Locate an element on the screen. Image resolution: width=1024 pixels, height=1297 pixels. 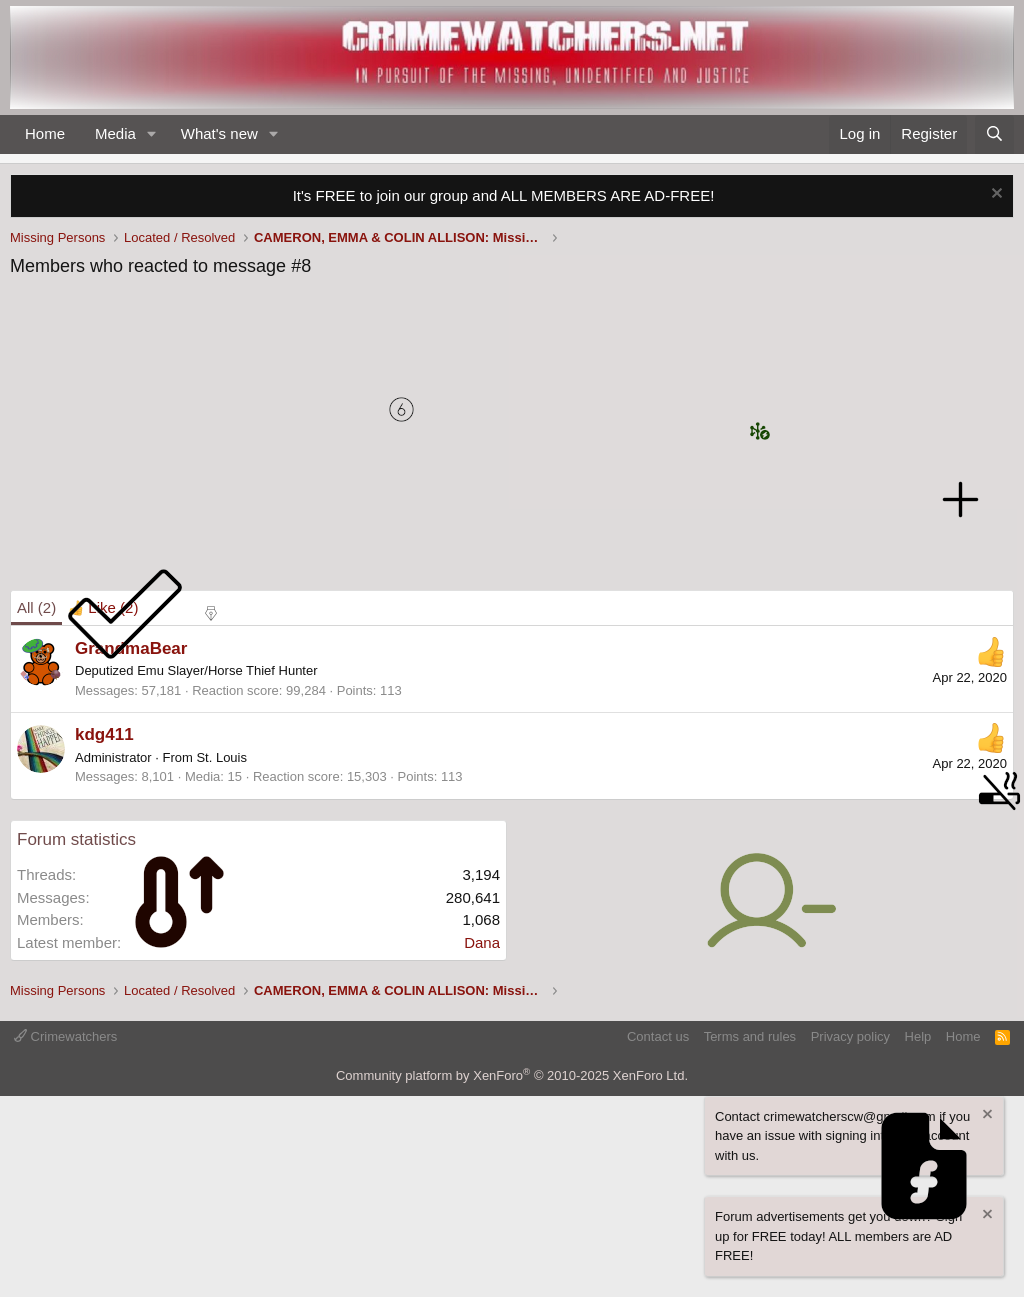
confirm or submit an action is located at coordinates (123, 612).